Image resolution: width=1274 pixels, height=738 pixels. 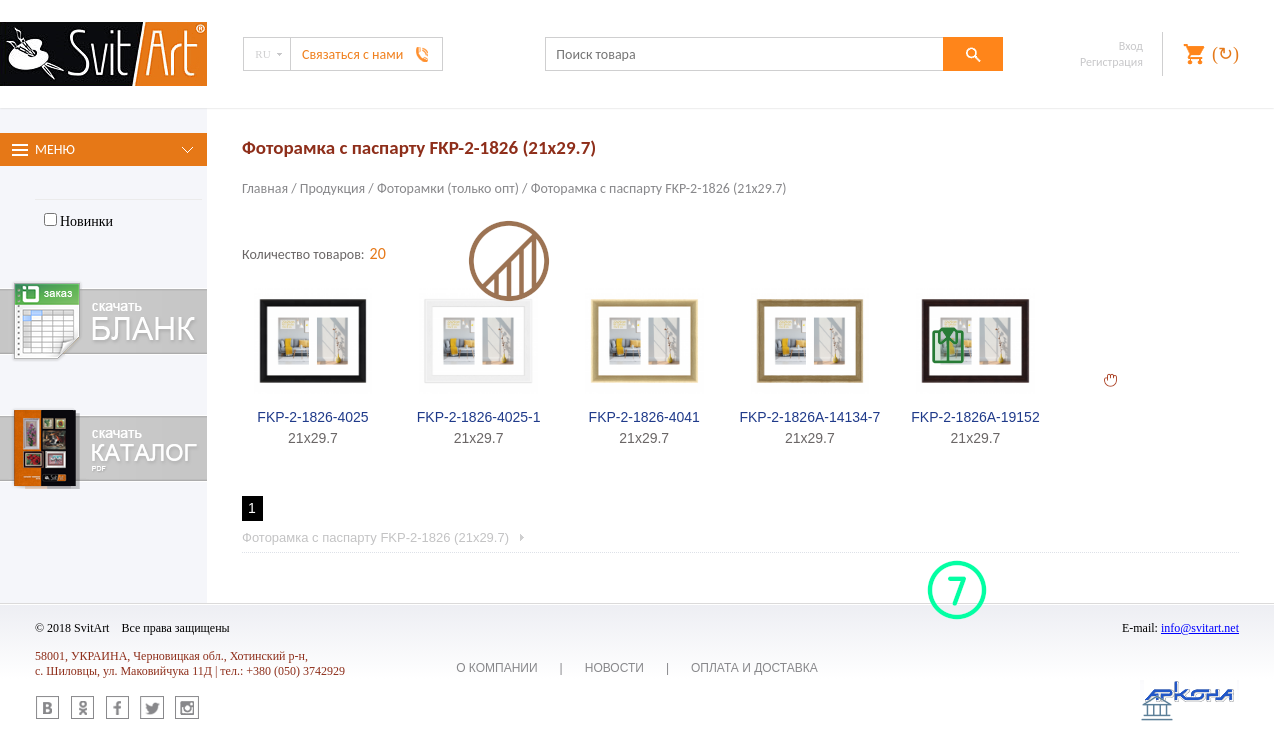 What do you see at coordinates (1157, 709) in the screenshot?
I see `access banking or financial services` at bounding box center [1157, 709].